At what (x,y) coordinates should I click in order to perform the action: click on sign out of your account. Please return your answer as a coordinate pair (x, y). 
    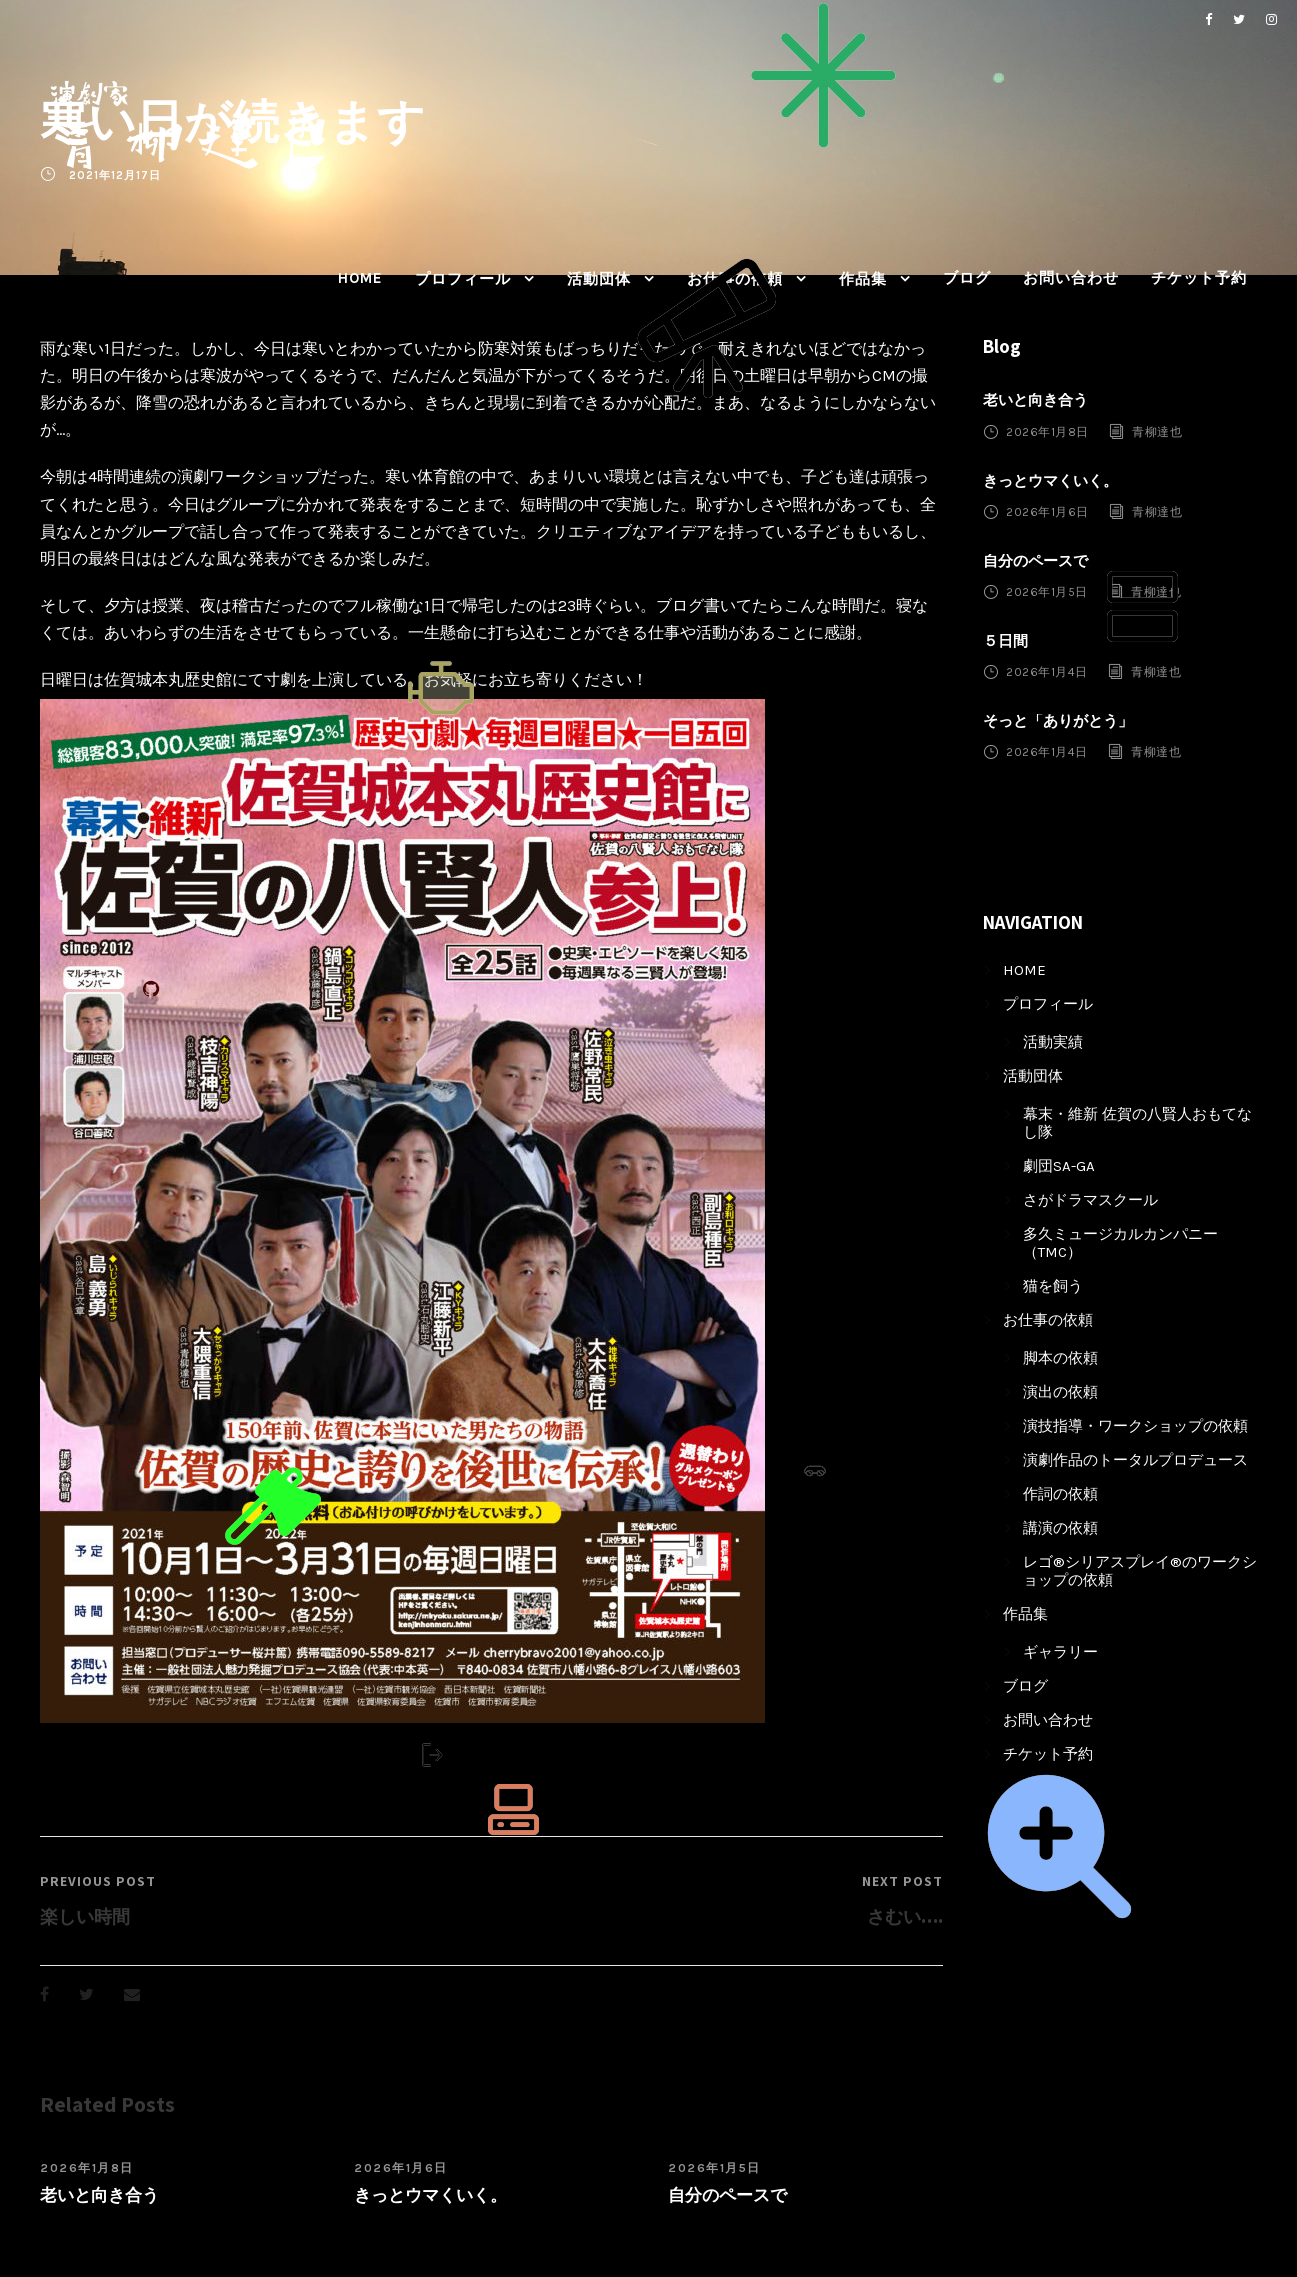
    Looking at the image, I should click on (432, 1755).